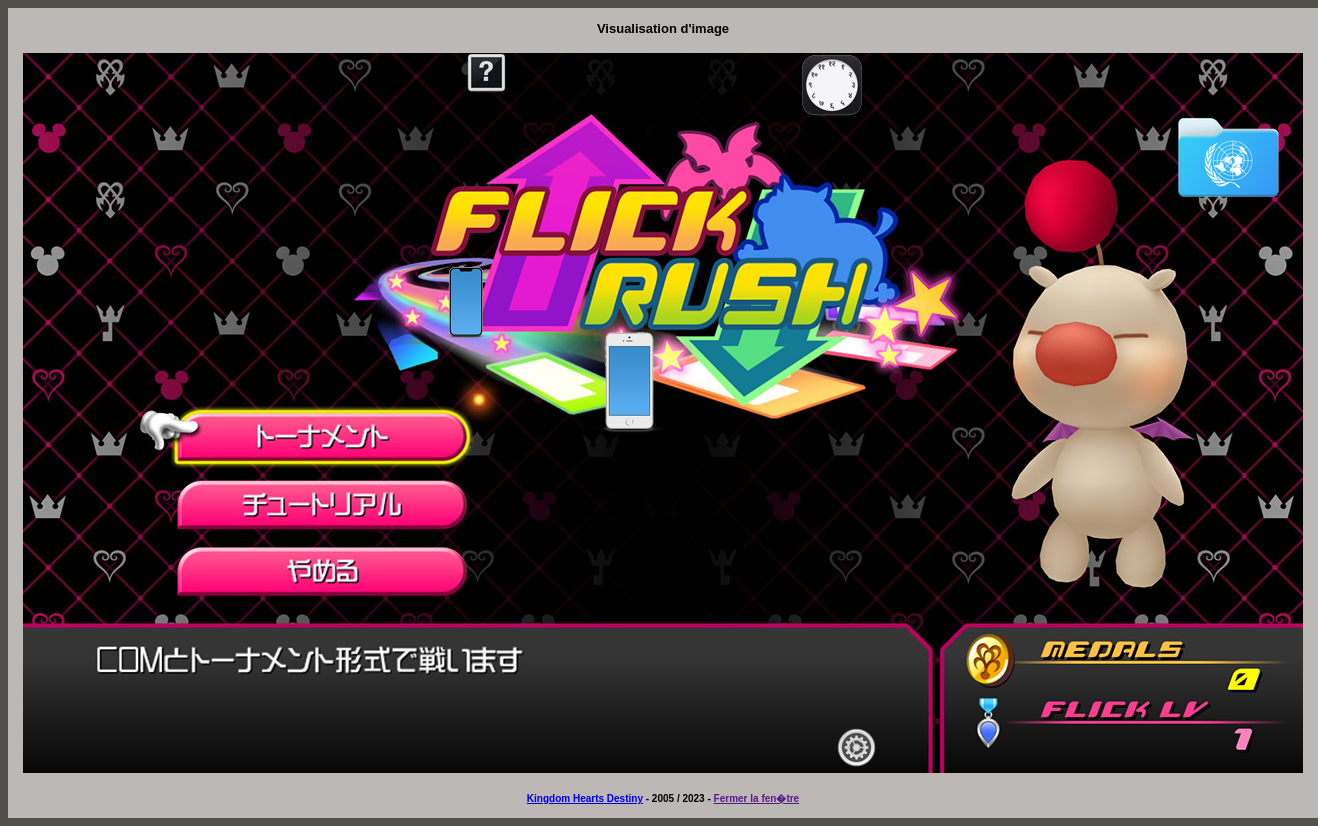 The width and height of the screenshot is (1318, 826). Describe the element at coordinates (856, 747) in the screenshot. I see `view or edit document properties` at that location.